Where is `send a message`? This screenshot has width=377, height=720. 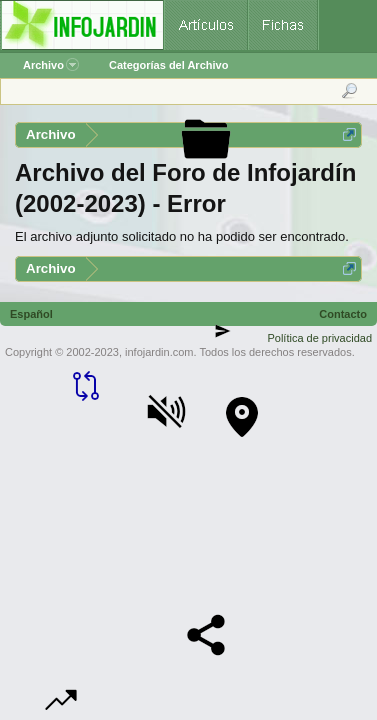
send a message is located at coordinates (223, 331).